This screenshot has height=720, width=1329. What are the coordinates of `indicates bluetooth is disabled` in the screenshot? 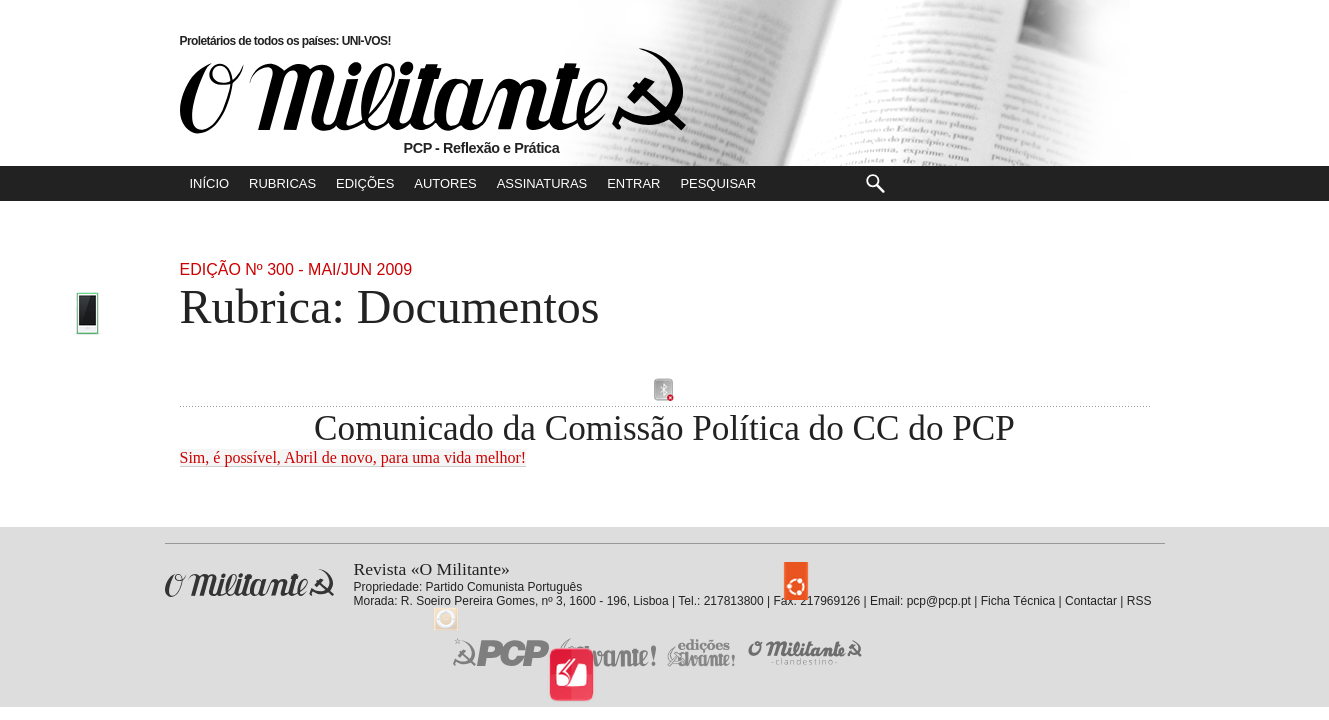 It's located at (663, 389).